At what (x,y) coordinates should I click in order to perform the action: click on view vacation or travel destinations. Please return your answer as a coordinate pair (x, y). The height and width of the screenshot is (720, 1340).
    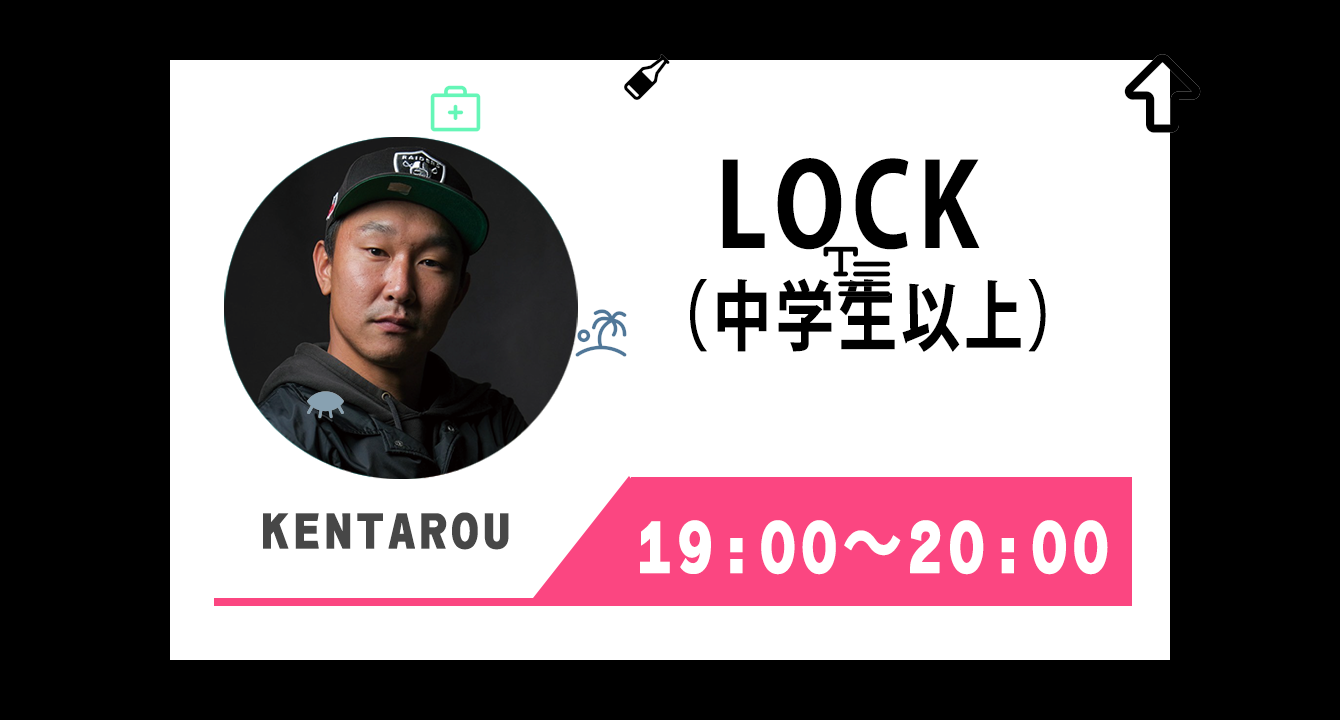
    Looking at the image, I should click on (601, 333).